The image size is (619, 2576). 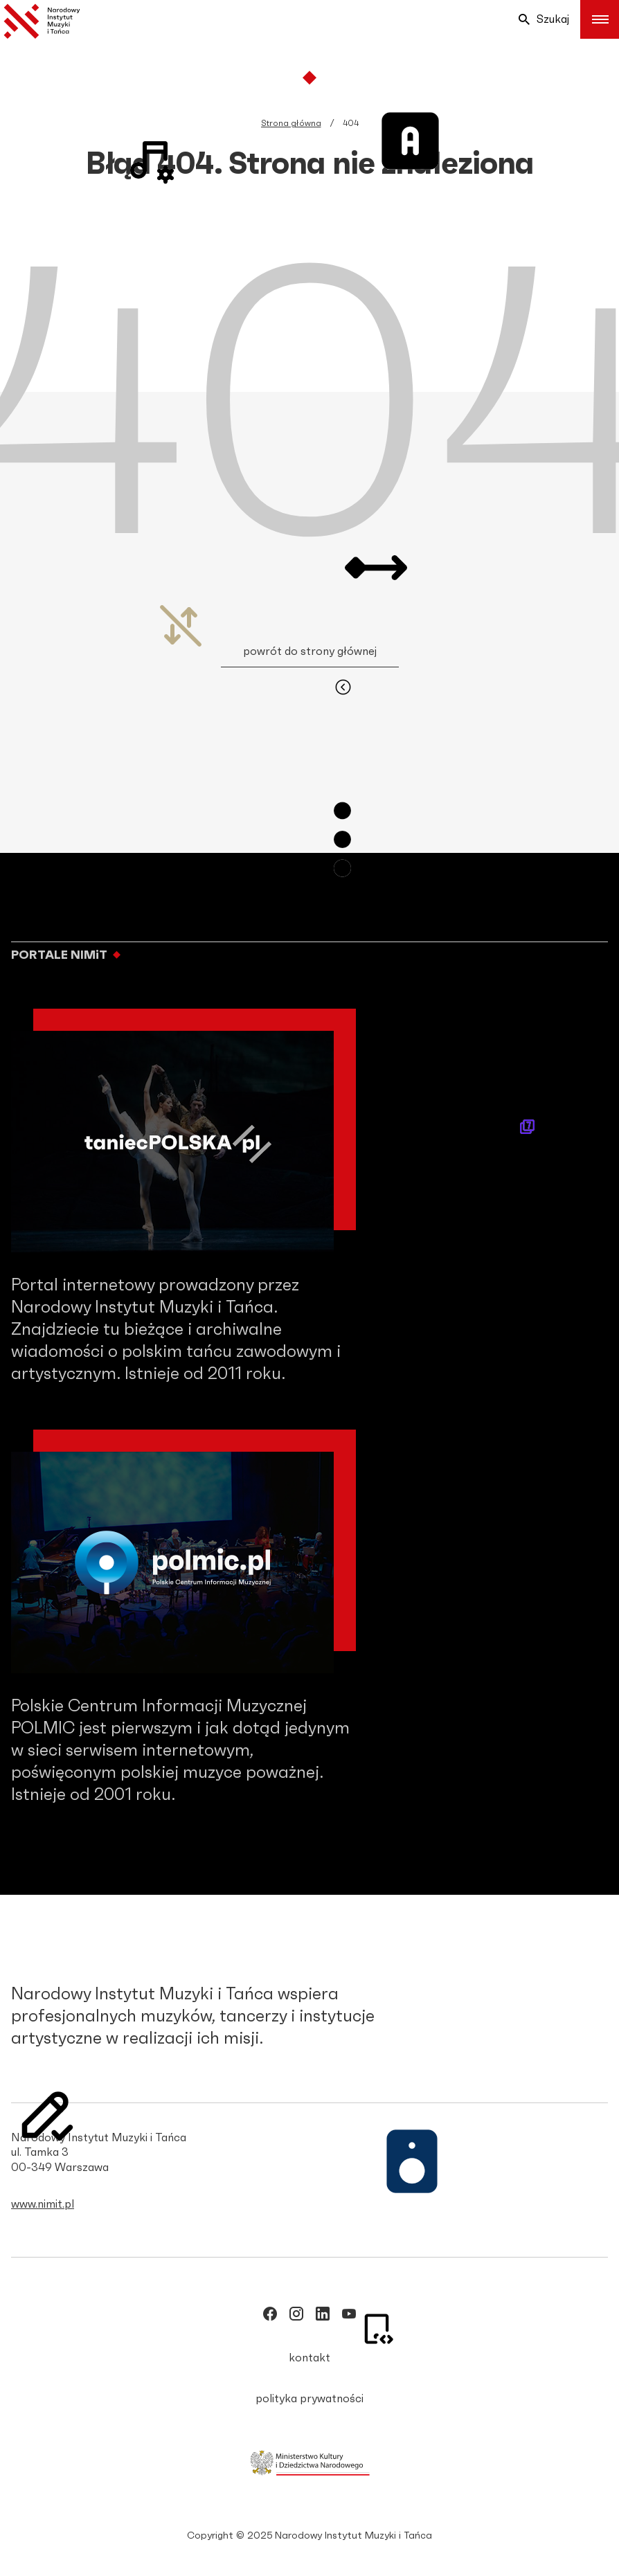 I want to click on access music or audio settings, so click(x=151, y=160).